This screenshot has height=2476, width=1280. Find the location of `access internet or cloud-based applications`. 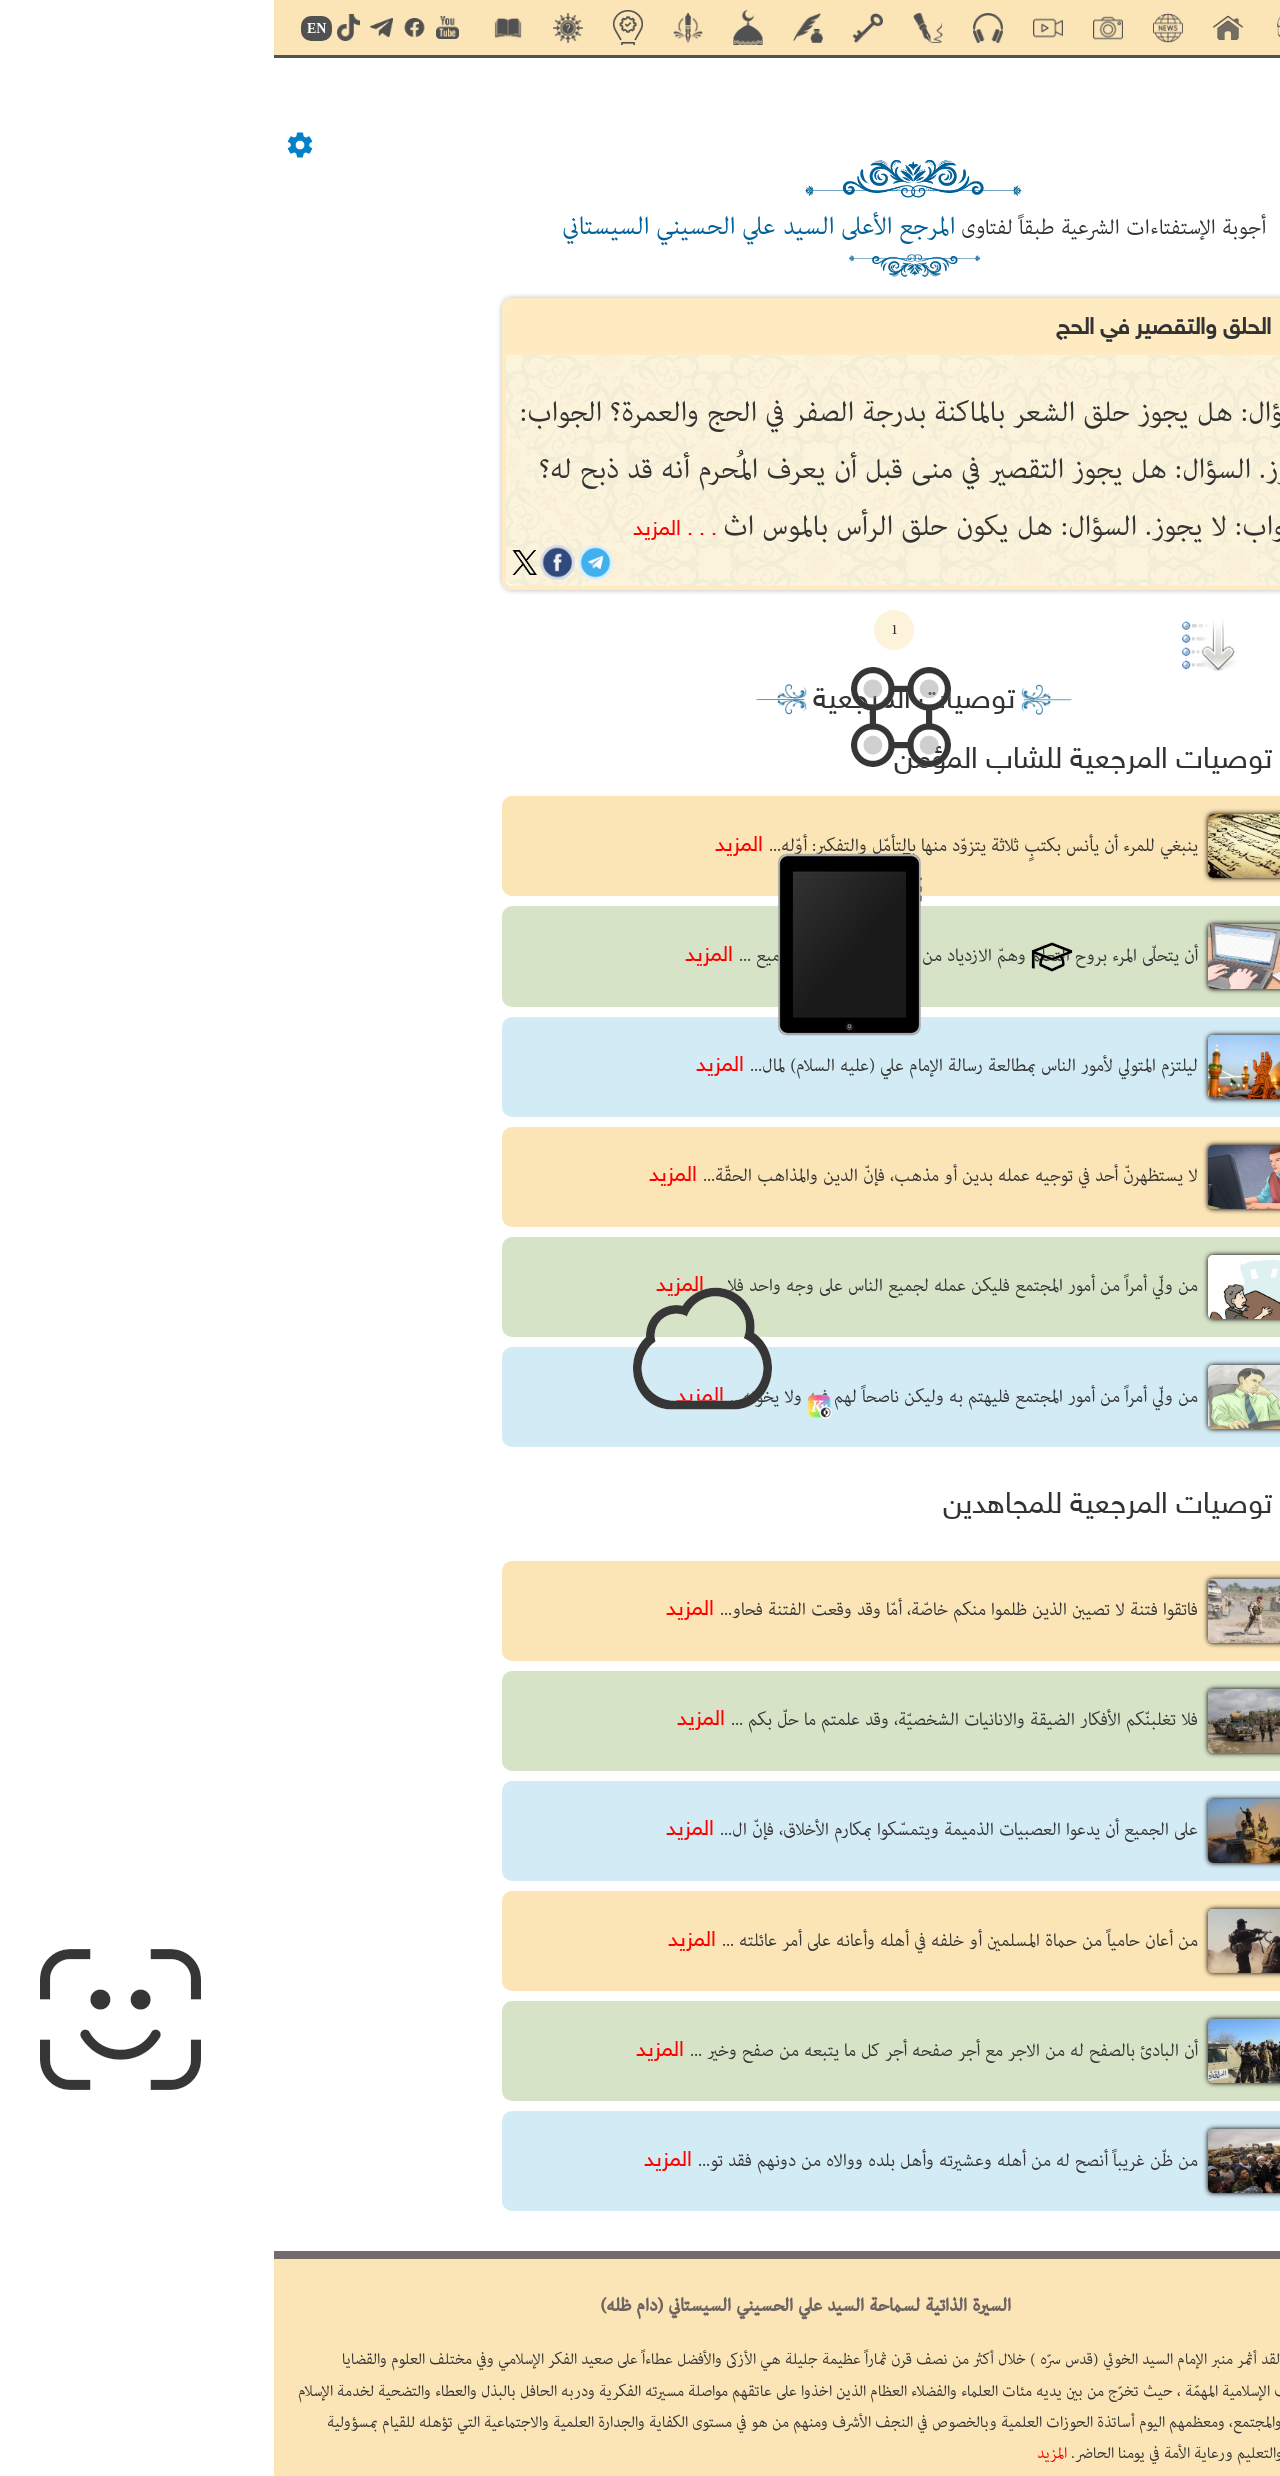

access internet or cloud-based applications is located at coordinates (702, 1348).